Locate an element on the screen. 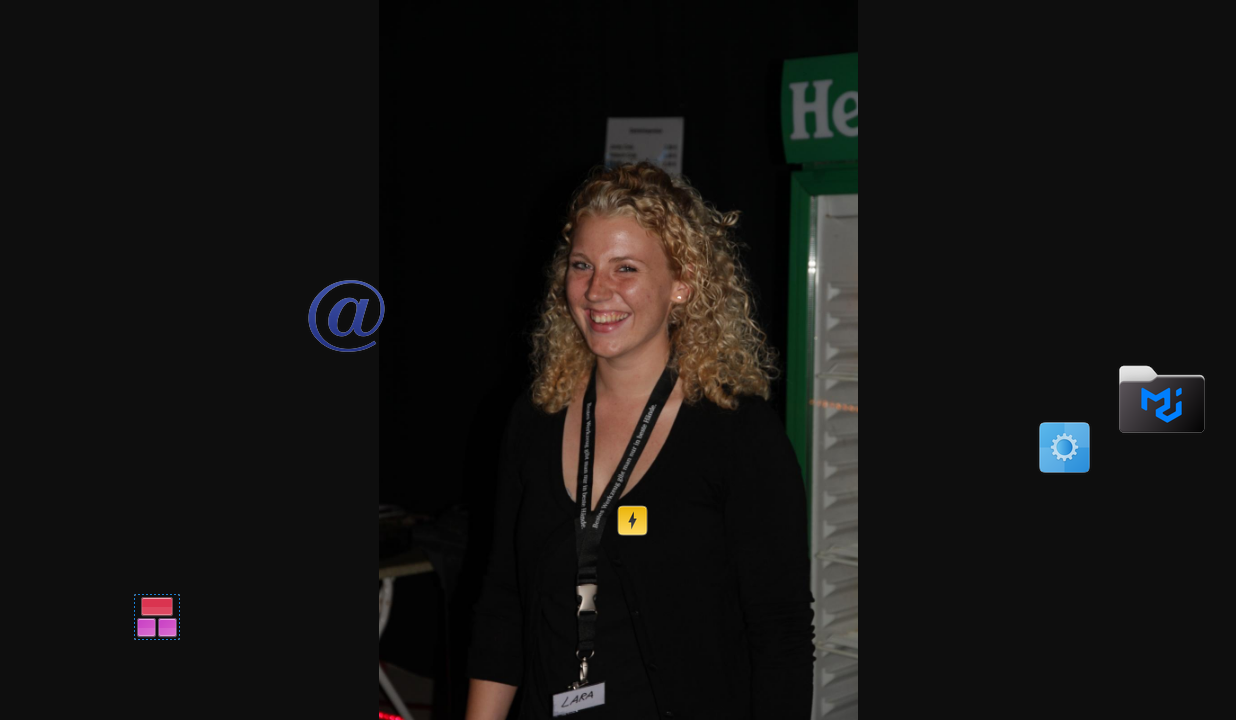 This screenshot has height=720, width=1236. open an internet location or web shortcut is located at coordinates (346, 315).